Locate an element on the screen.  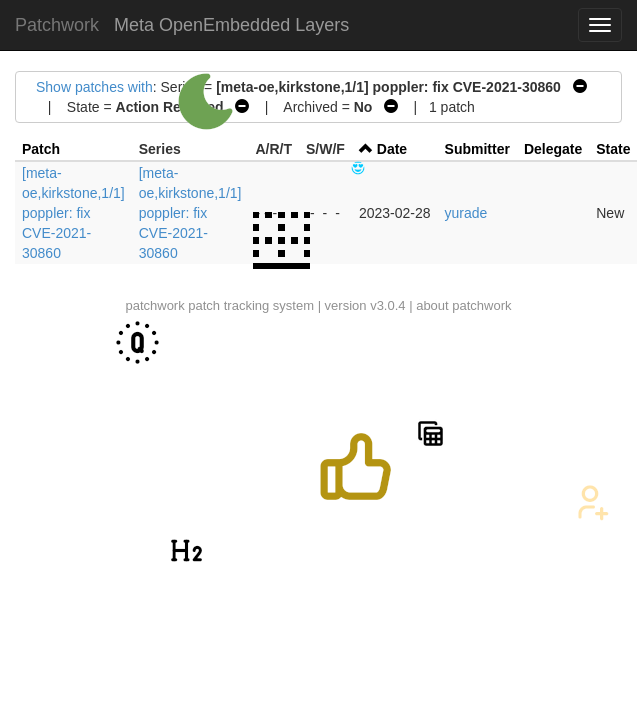
format text as heading level 2 is located at coordinates (186, 550).